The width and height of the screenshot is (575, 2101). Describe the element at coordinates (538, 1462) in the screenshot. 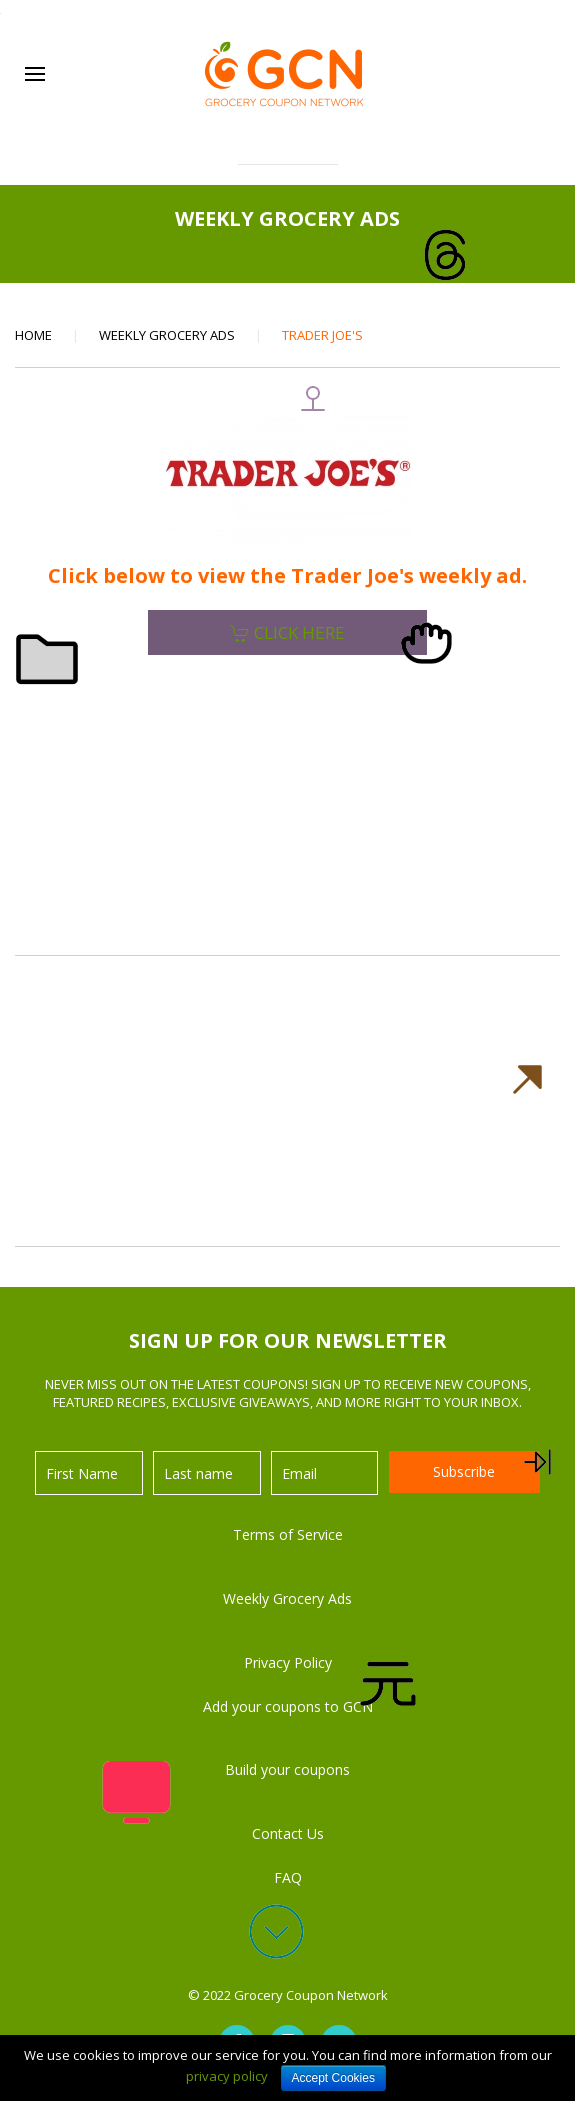

I see `skip to end of content` at that location.